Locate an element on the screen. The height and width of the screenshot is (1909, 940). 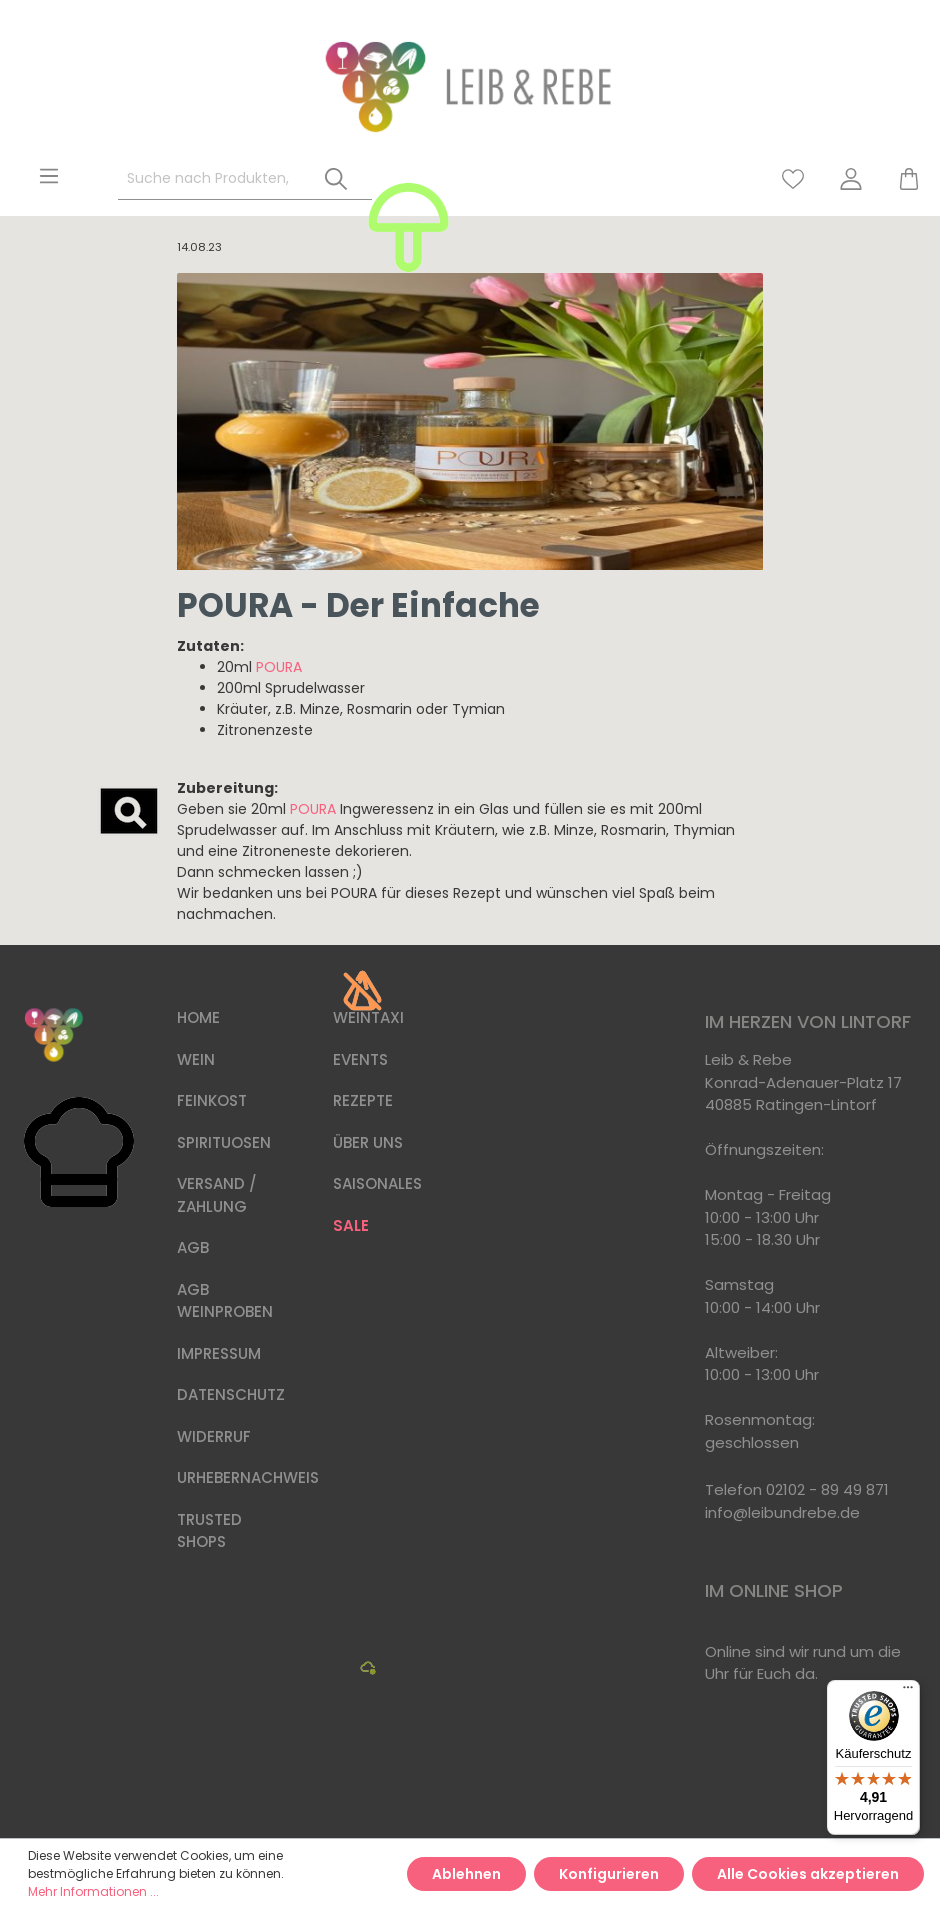
cancel cloud upload or sync is located at coordinates (368, 1667).